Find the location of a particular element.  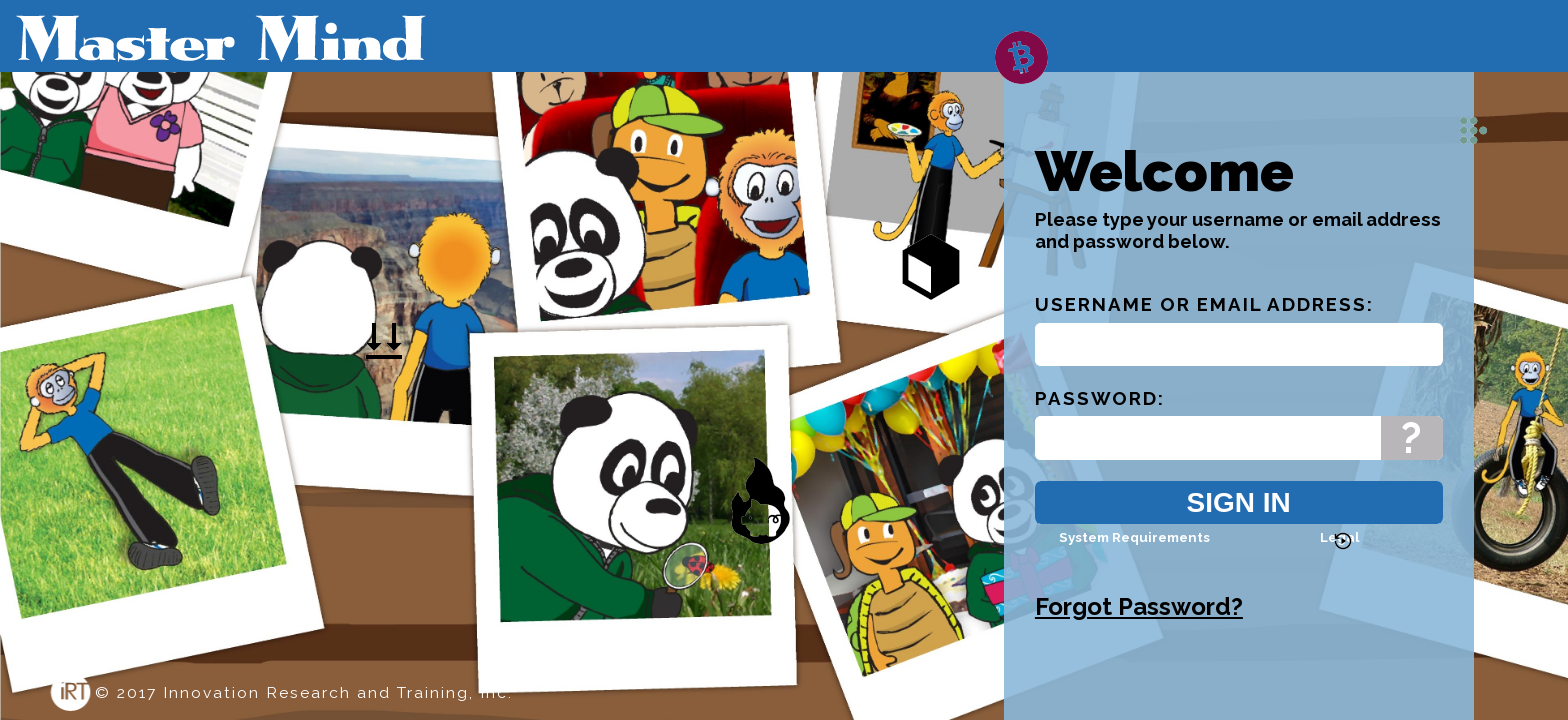

align selected elements to the bottom is located at coordinates (384, 341).